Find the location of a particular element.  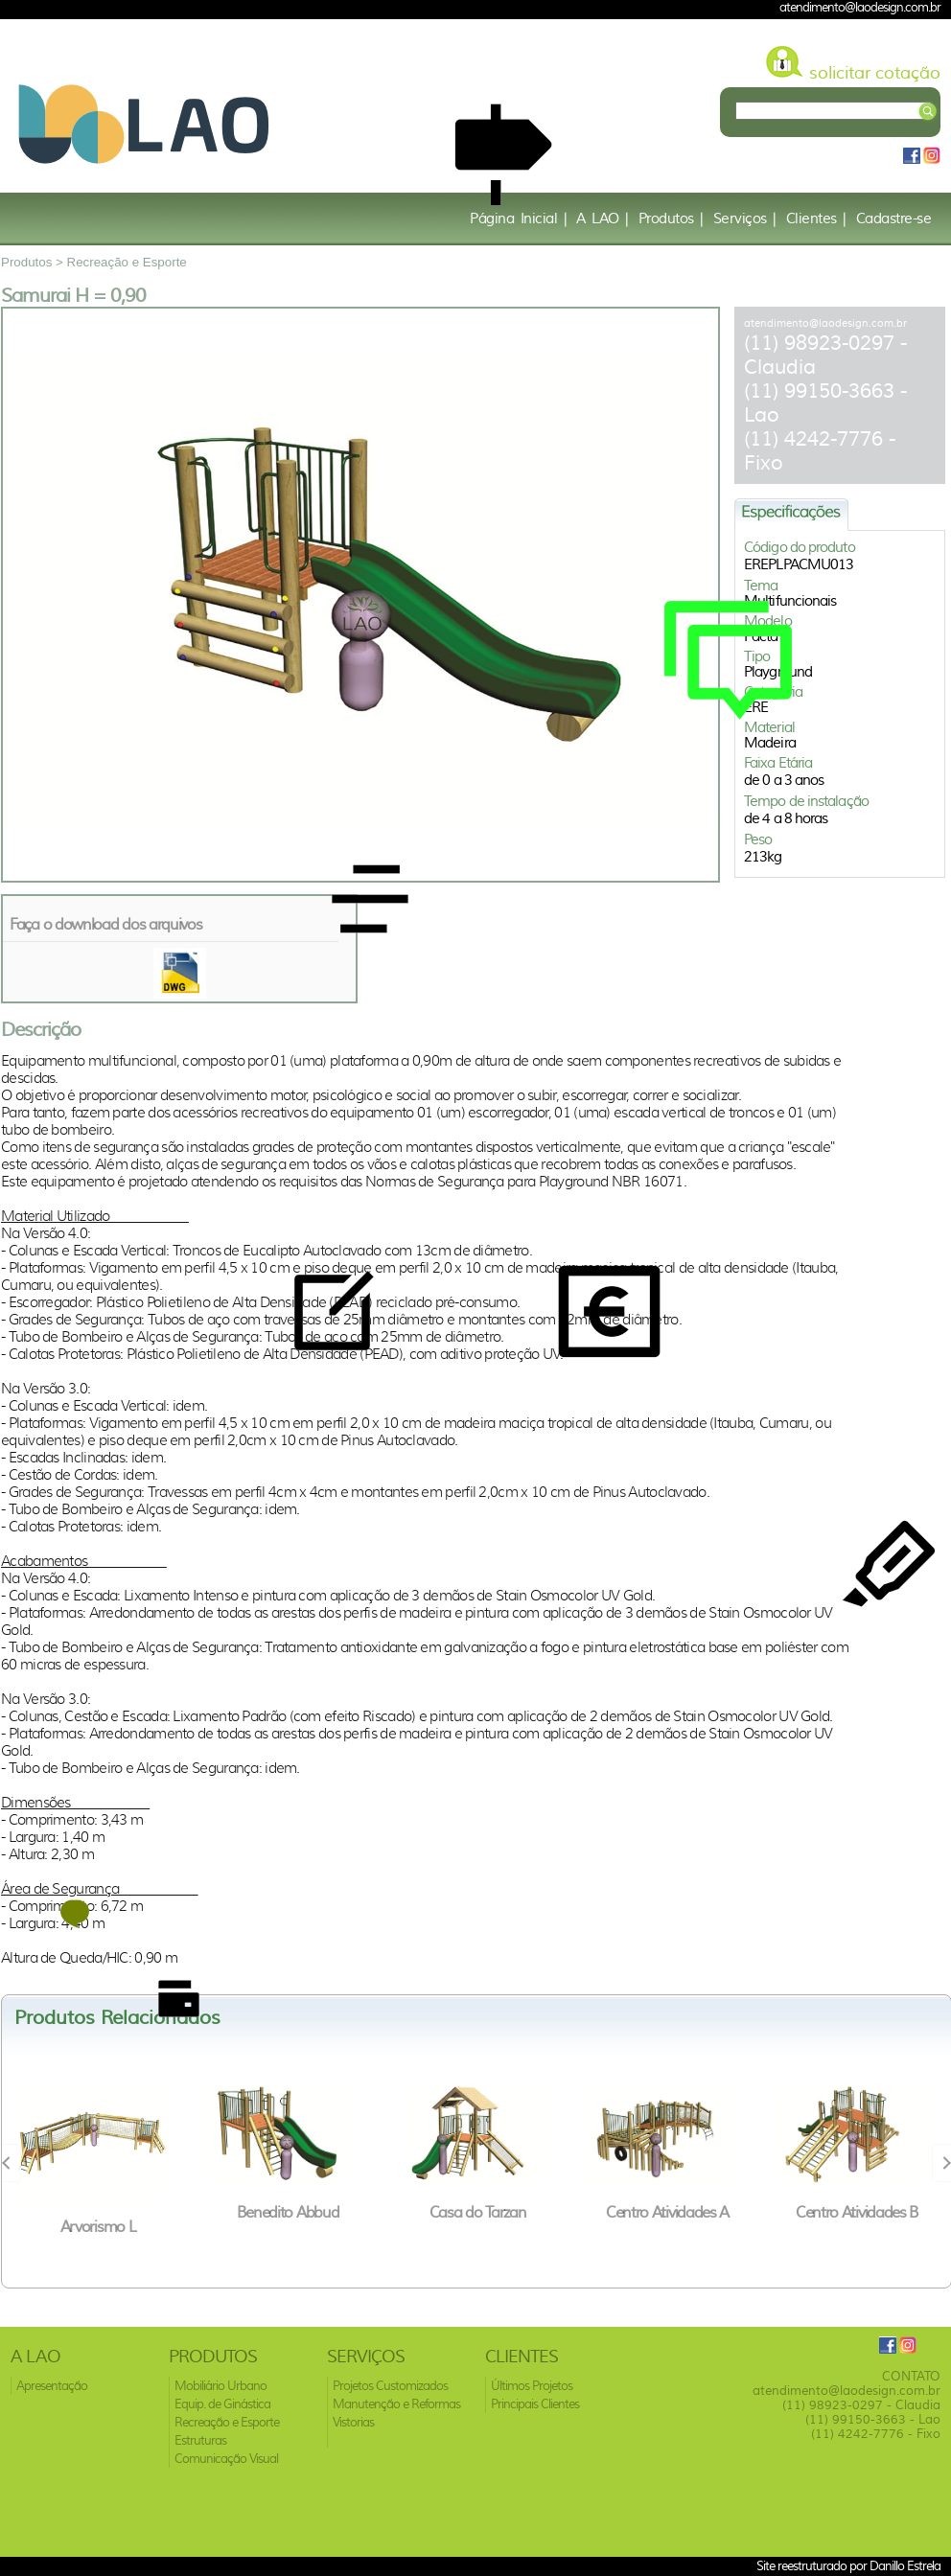

open navigation menu is located at coordinates (370, 899).